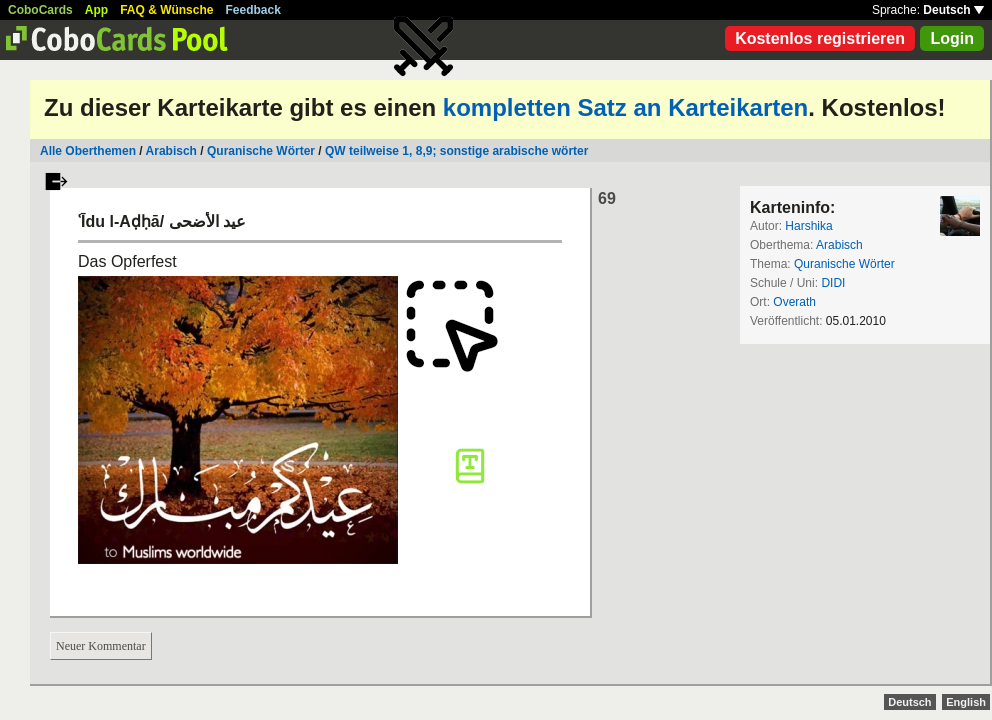 This screenshot has height=720, width=992. What do you see at coordinates (470, 466) in the screenshot?
I see `access text formatting options` at bounding box center [470, 466].